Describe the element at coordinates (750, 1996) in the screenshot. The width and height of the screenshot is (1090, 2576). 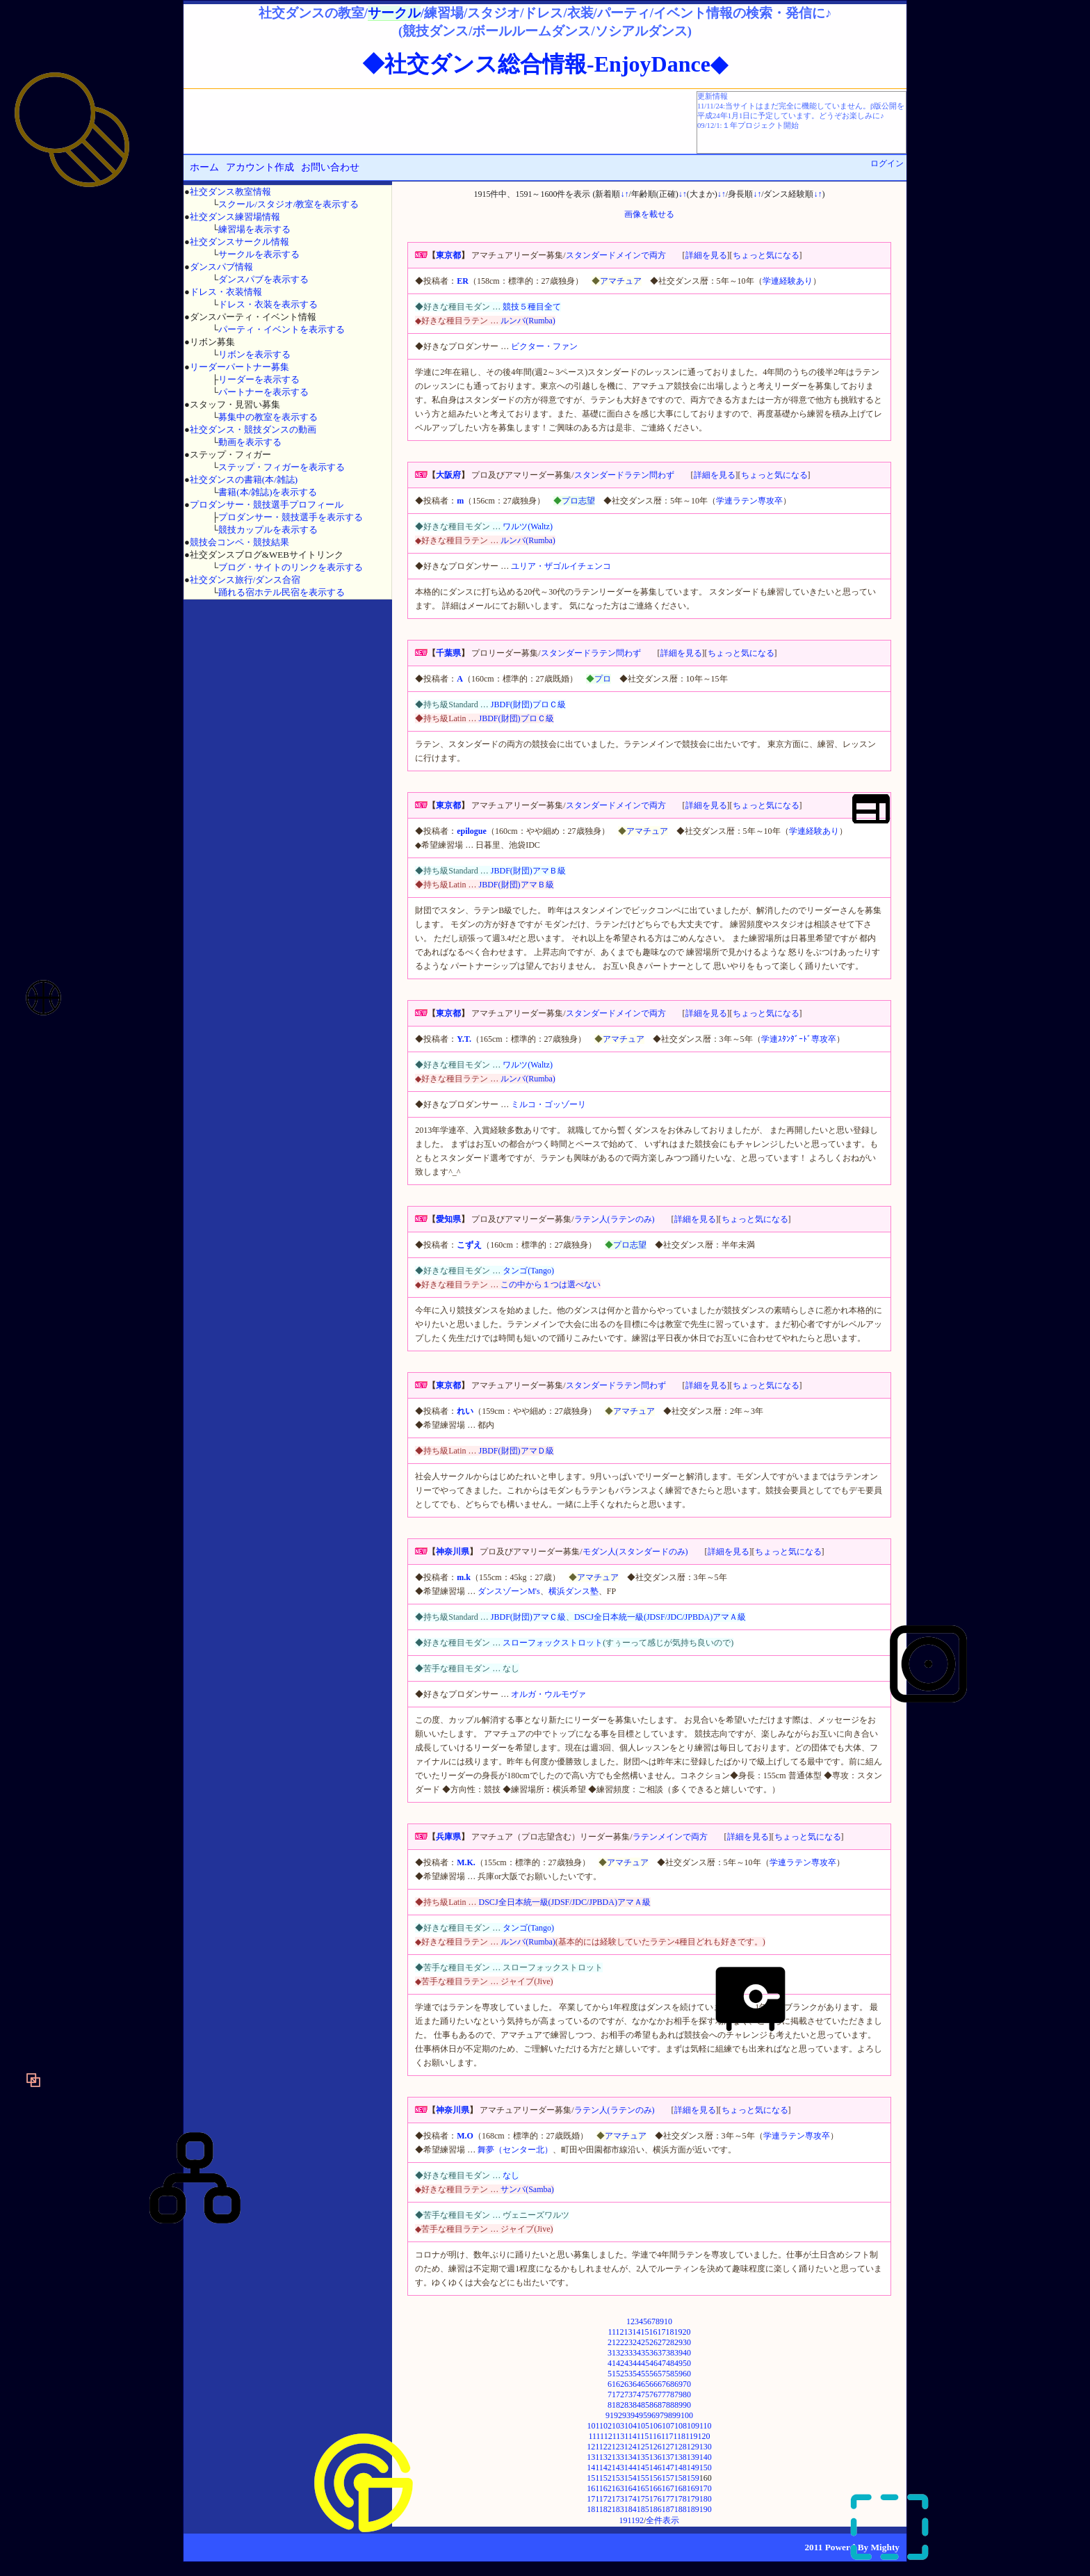
I see `access secure storage or vault` at that location.